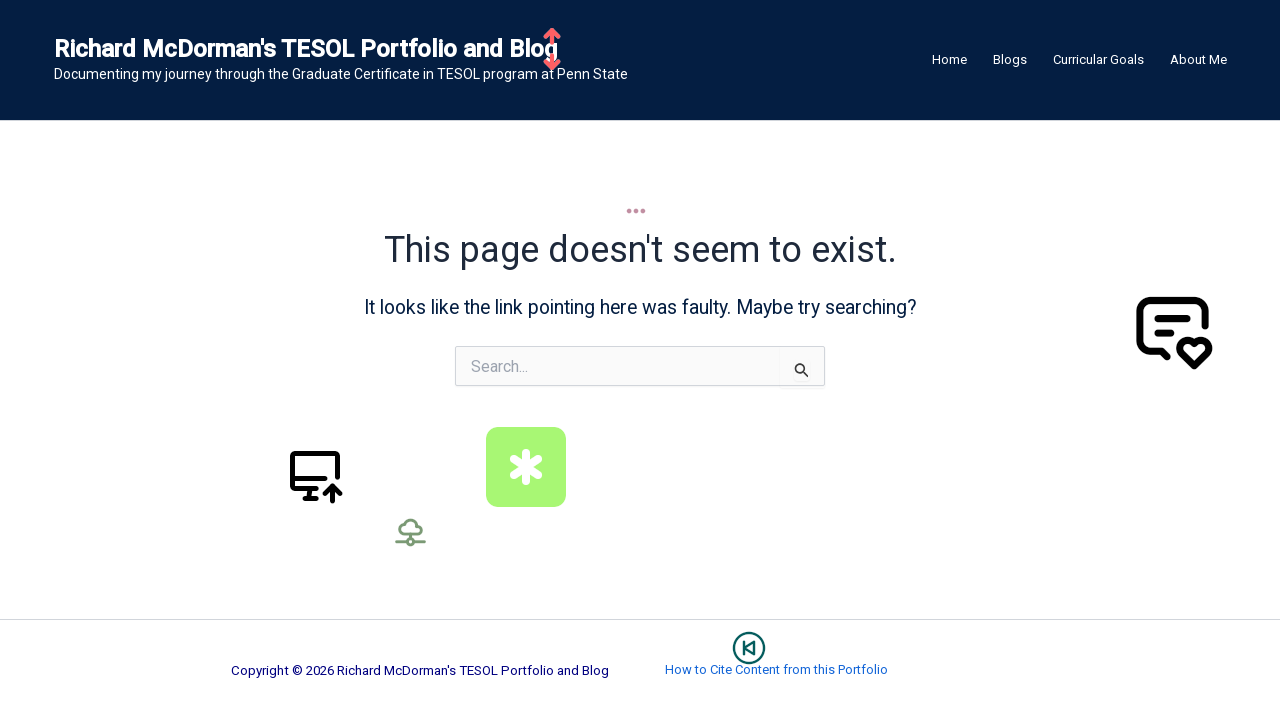  What do you see at coordinates (552, 49) in the screenshot?
I see `drag to reorder items vertically` at bounding box center [552, 49].